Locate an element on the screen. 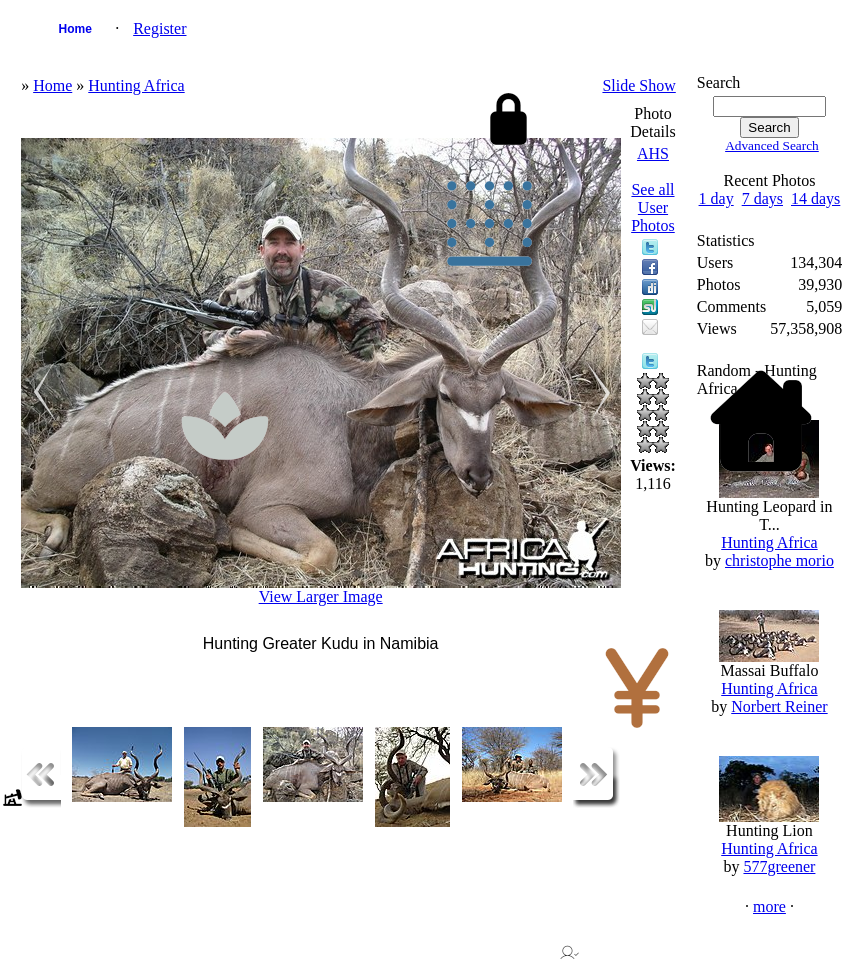 This screenshot has height=966, width=848. apply border to bottom edge of cell or element is located at coordinates (489, 223).